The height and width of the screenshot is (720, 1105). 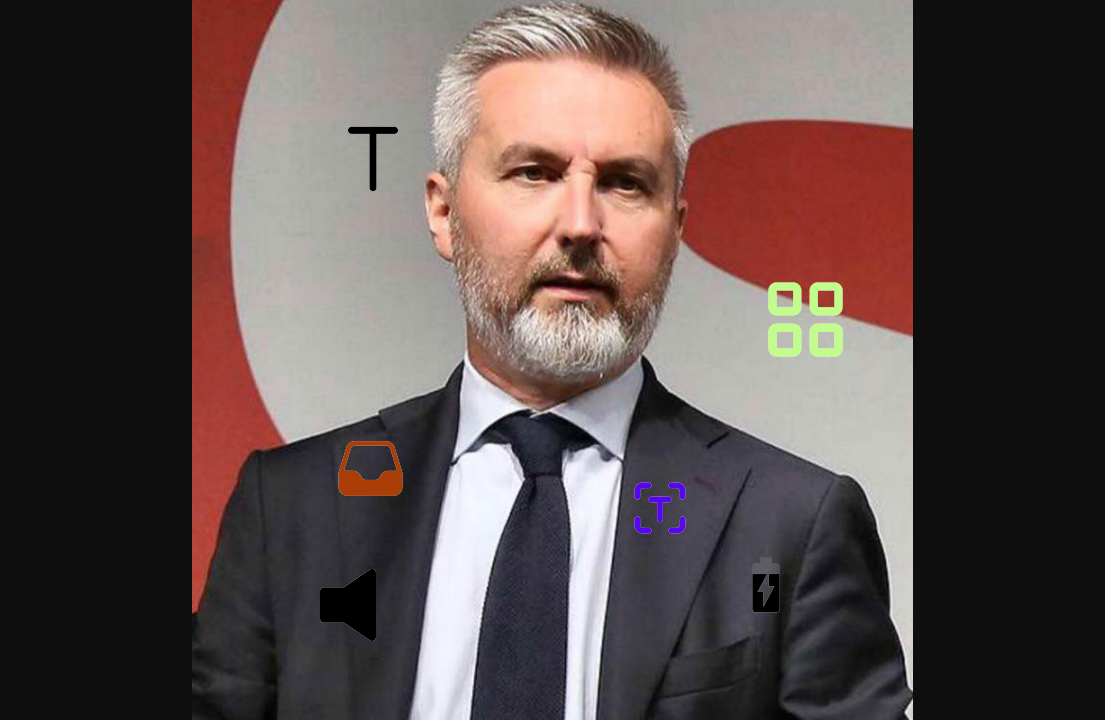 I want to click on scan image to extract text, so click(x=660, y=508).